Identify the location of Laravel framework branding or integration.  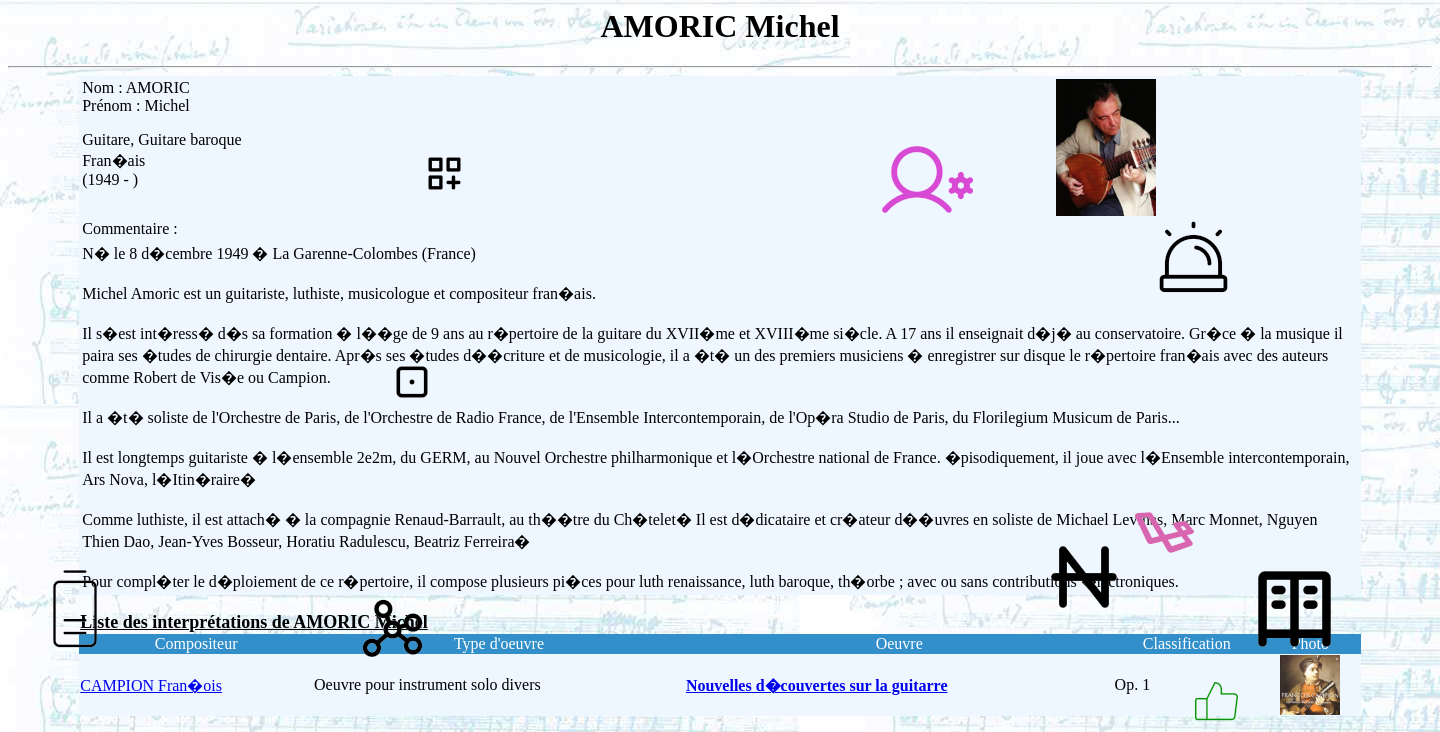
(1164, 532).